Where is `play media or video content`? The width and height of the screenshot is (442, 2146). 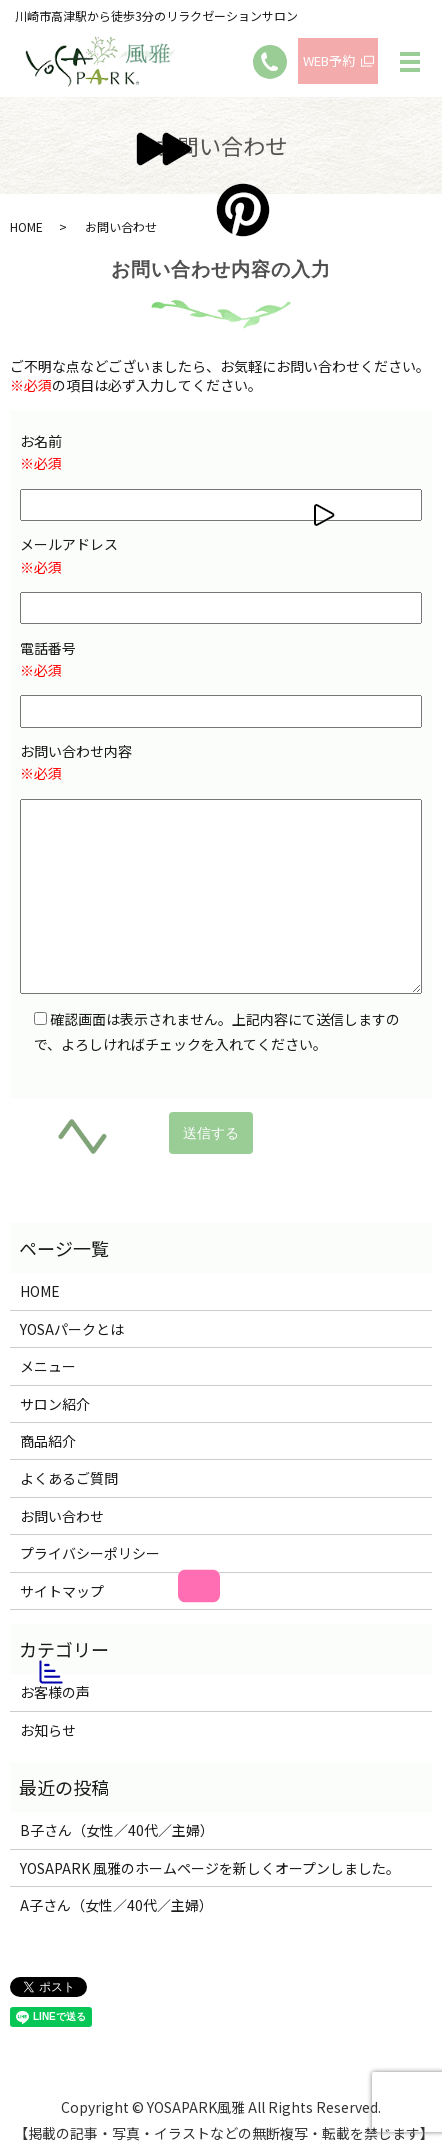 play media or video content is located at coordinates (324, 515).